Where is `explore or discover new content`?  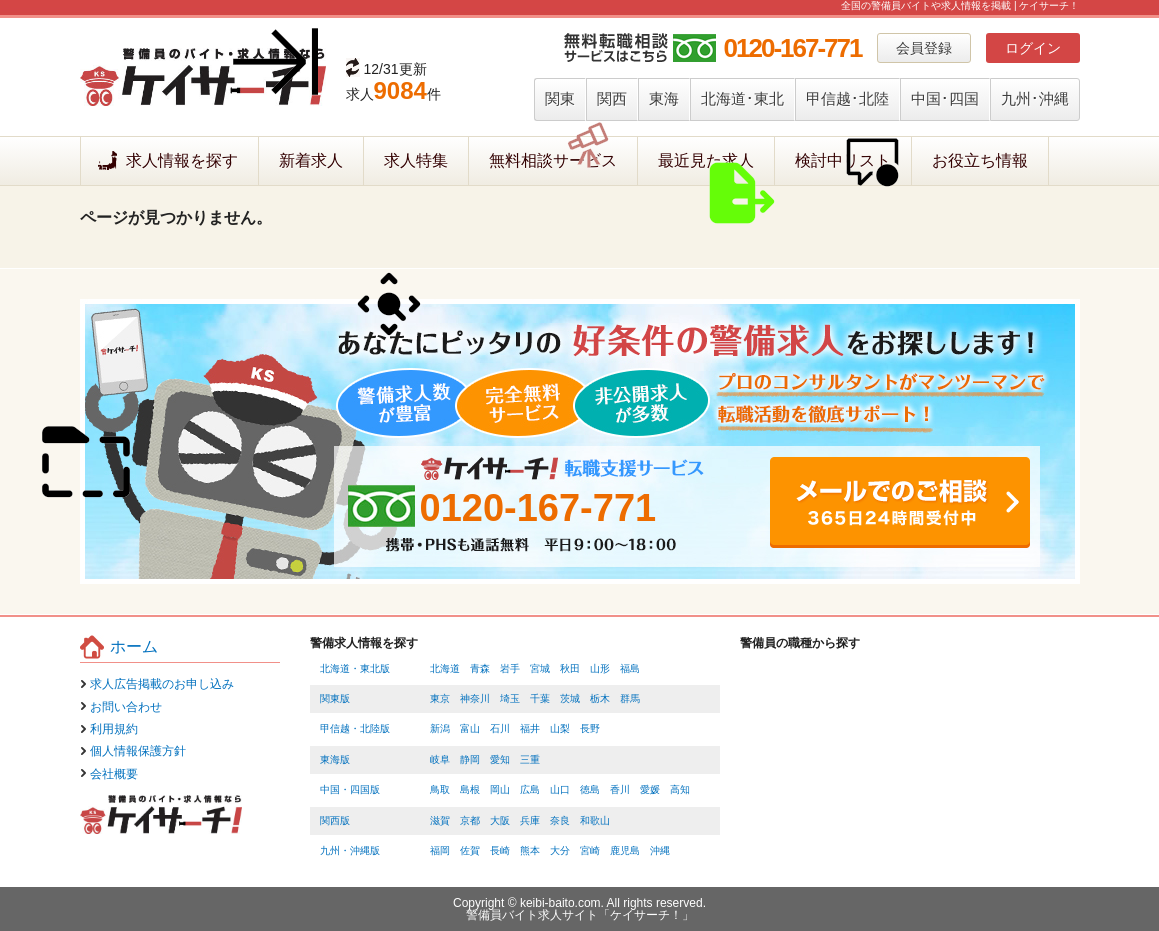 explore or discover new content is located at coordinates (589, 145).